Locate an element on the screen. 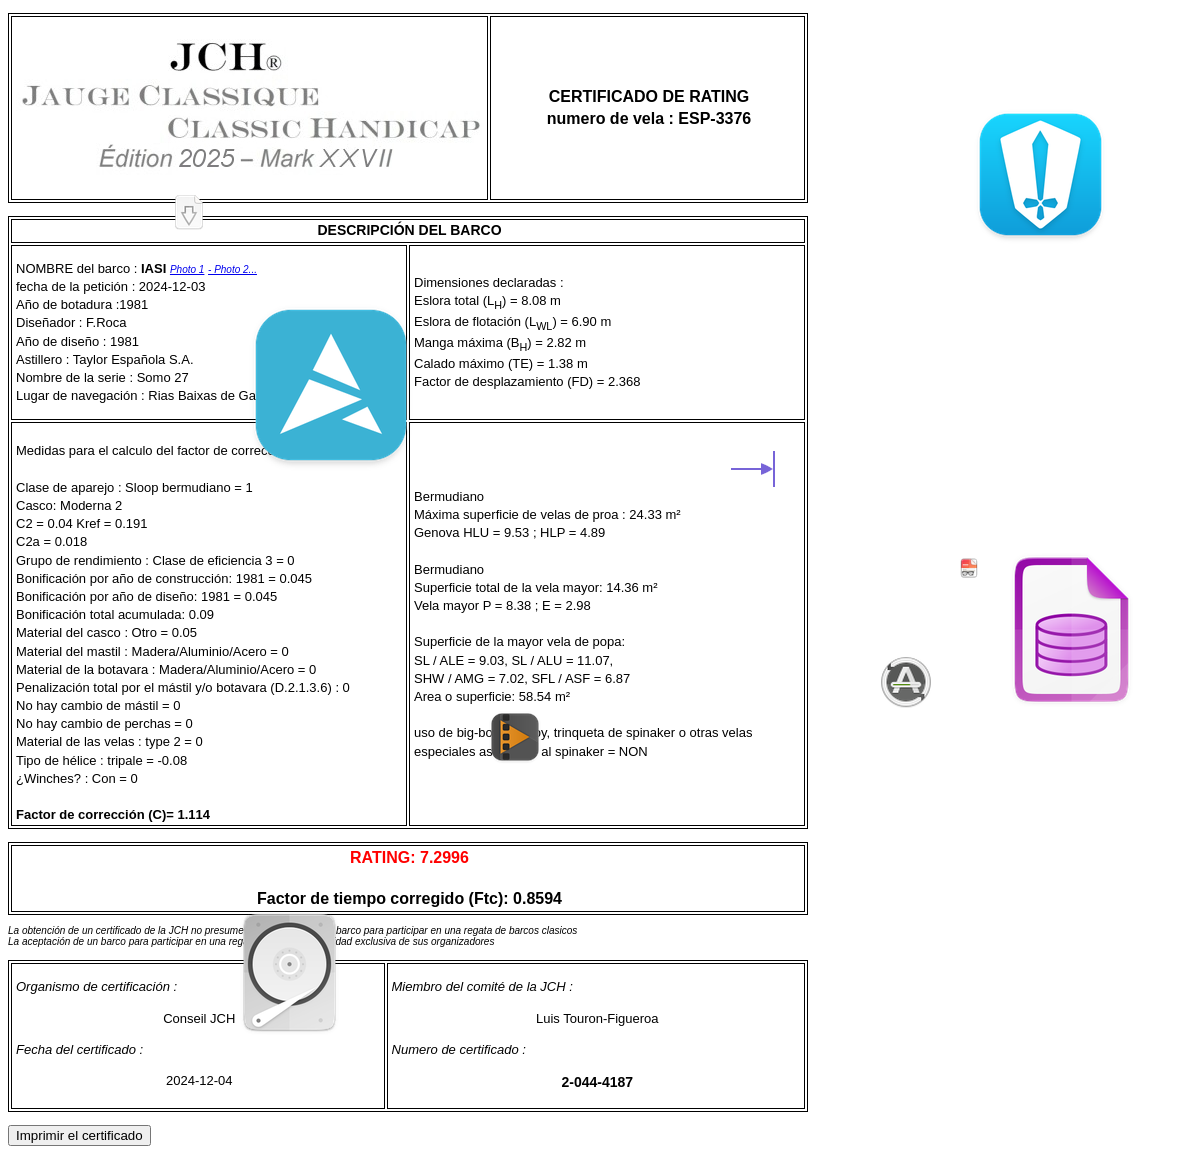 The image size is (1185, 1159). launch the artix linux application is located at coordinates (331, 385).